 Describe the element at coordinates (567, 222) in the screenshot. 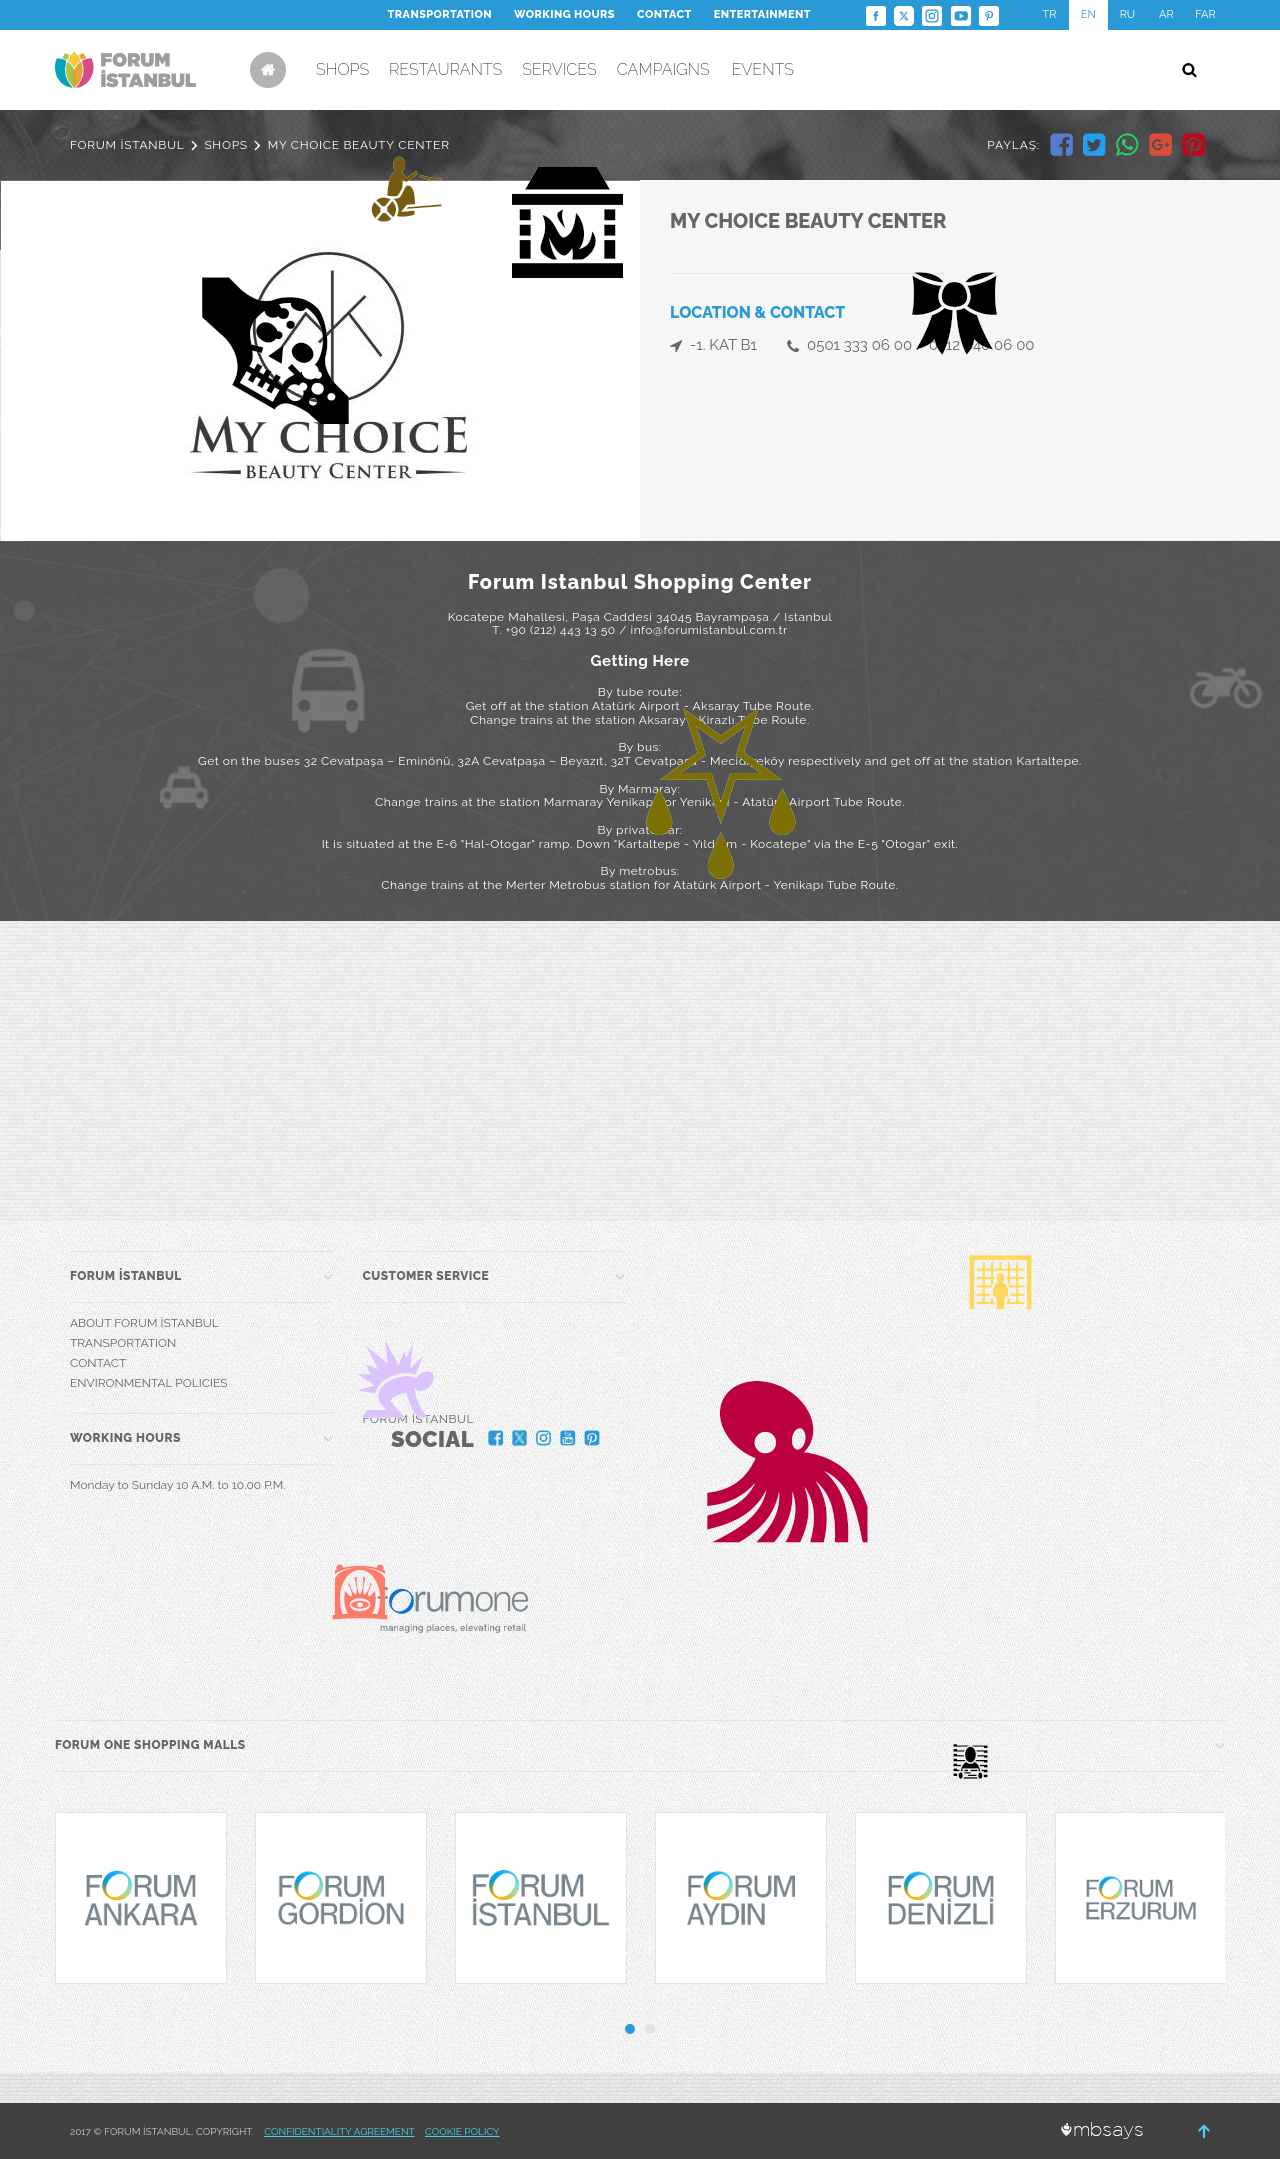

I see `access fireplace or heating controls` at that location.